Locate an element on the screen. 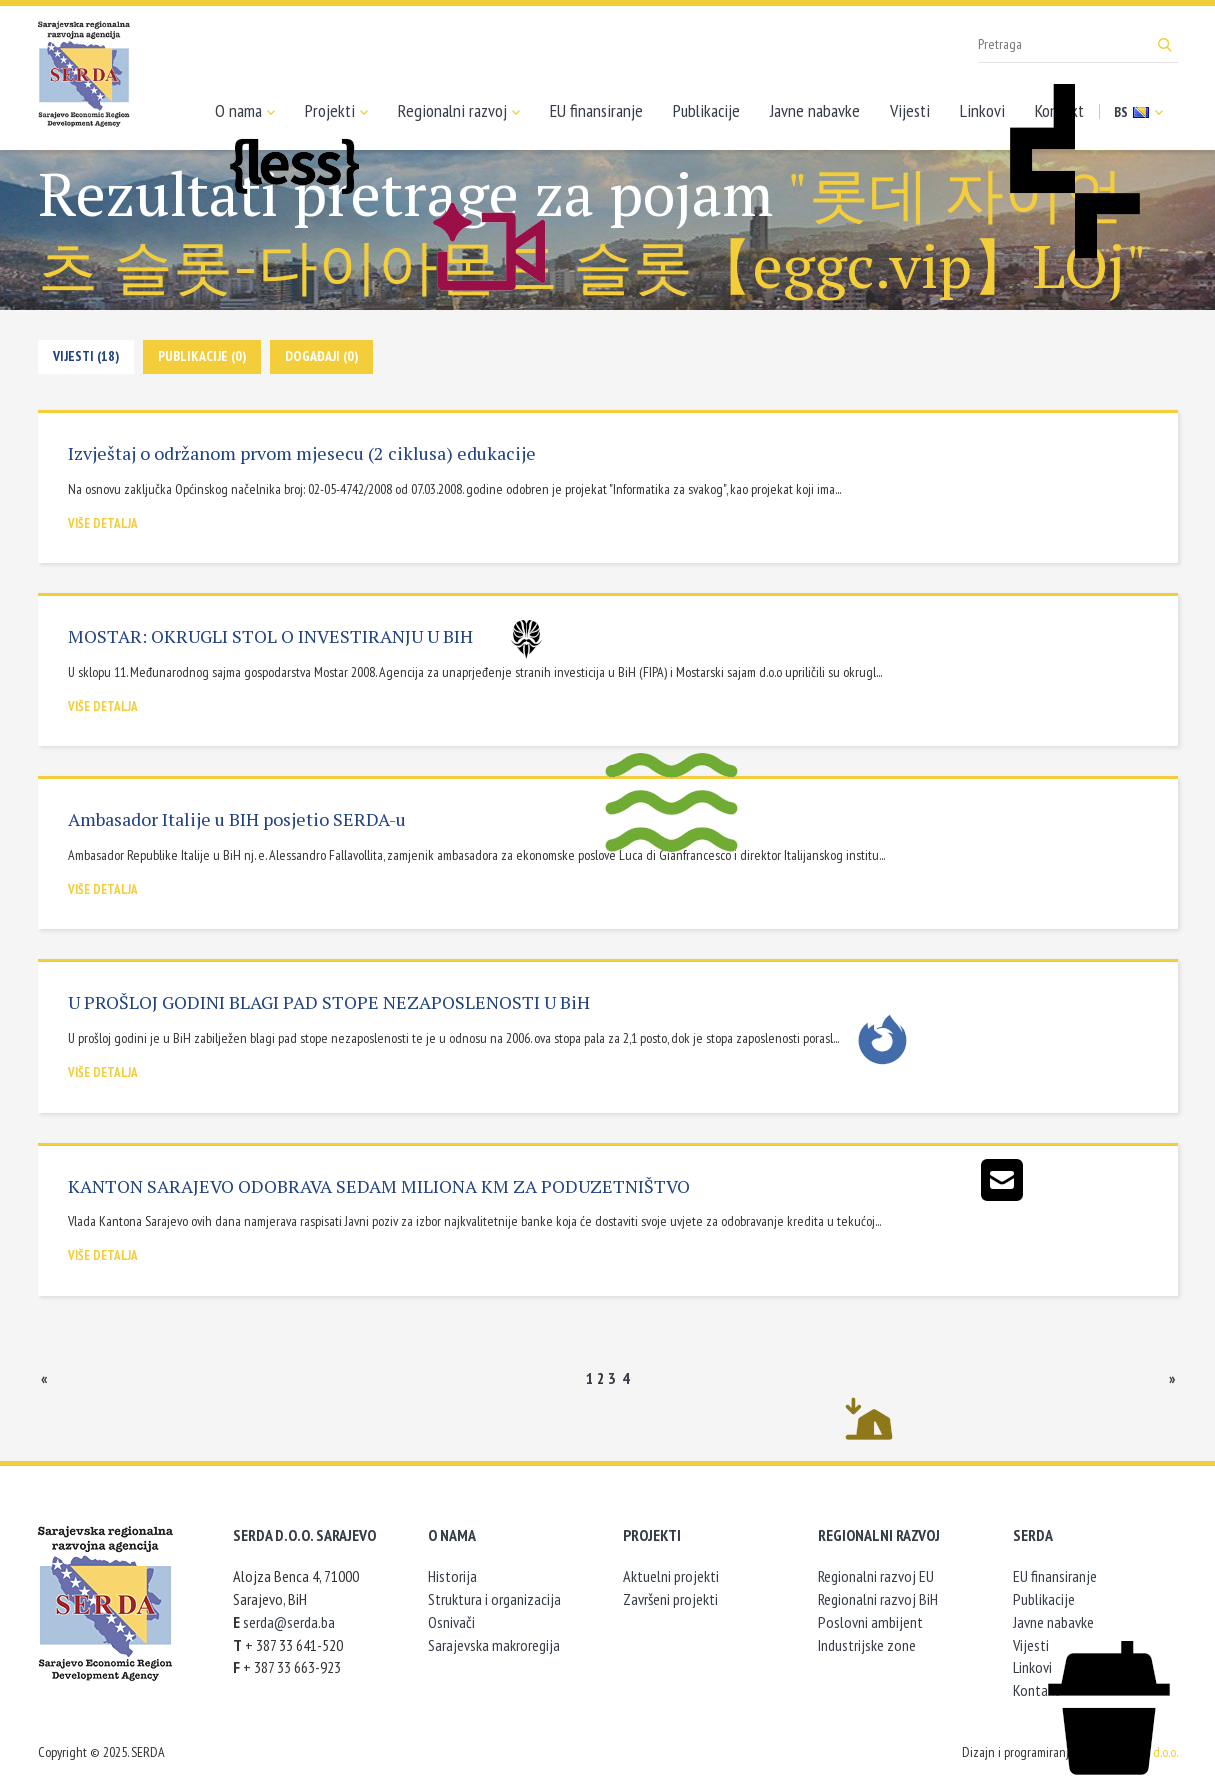  download campsite or camping information is located at coordinates (869, 1419).